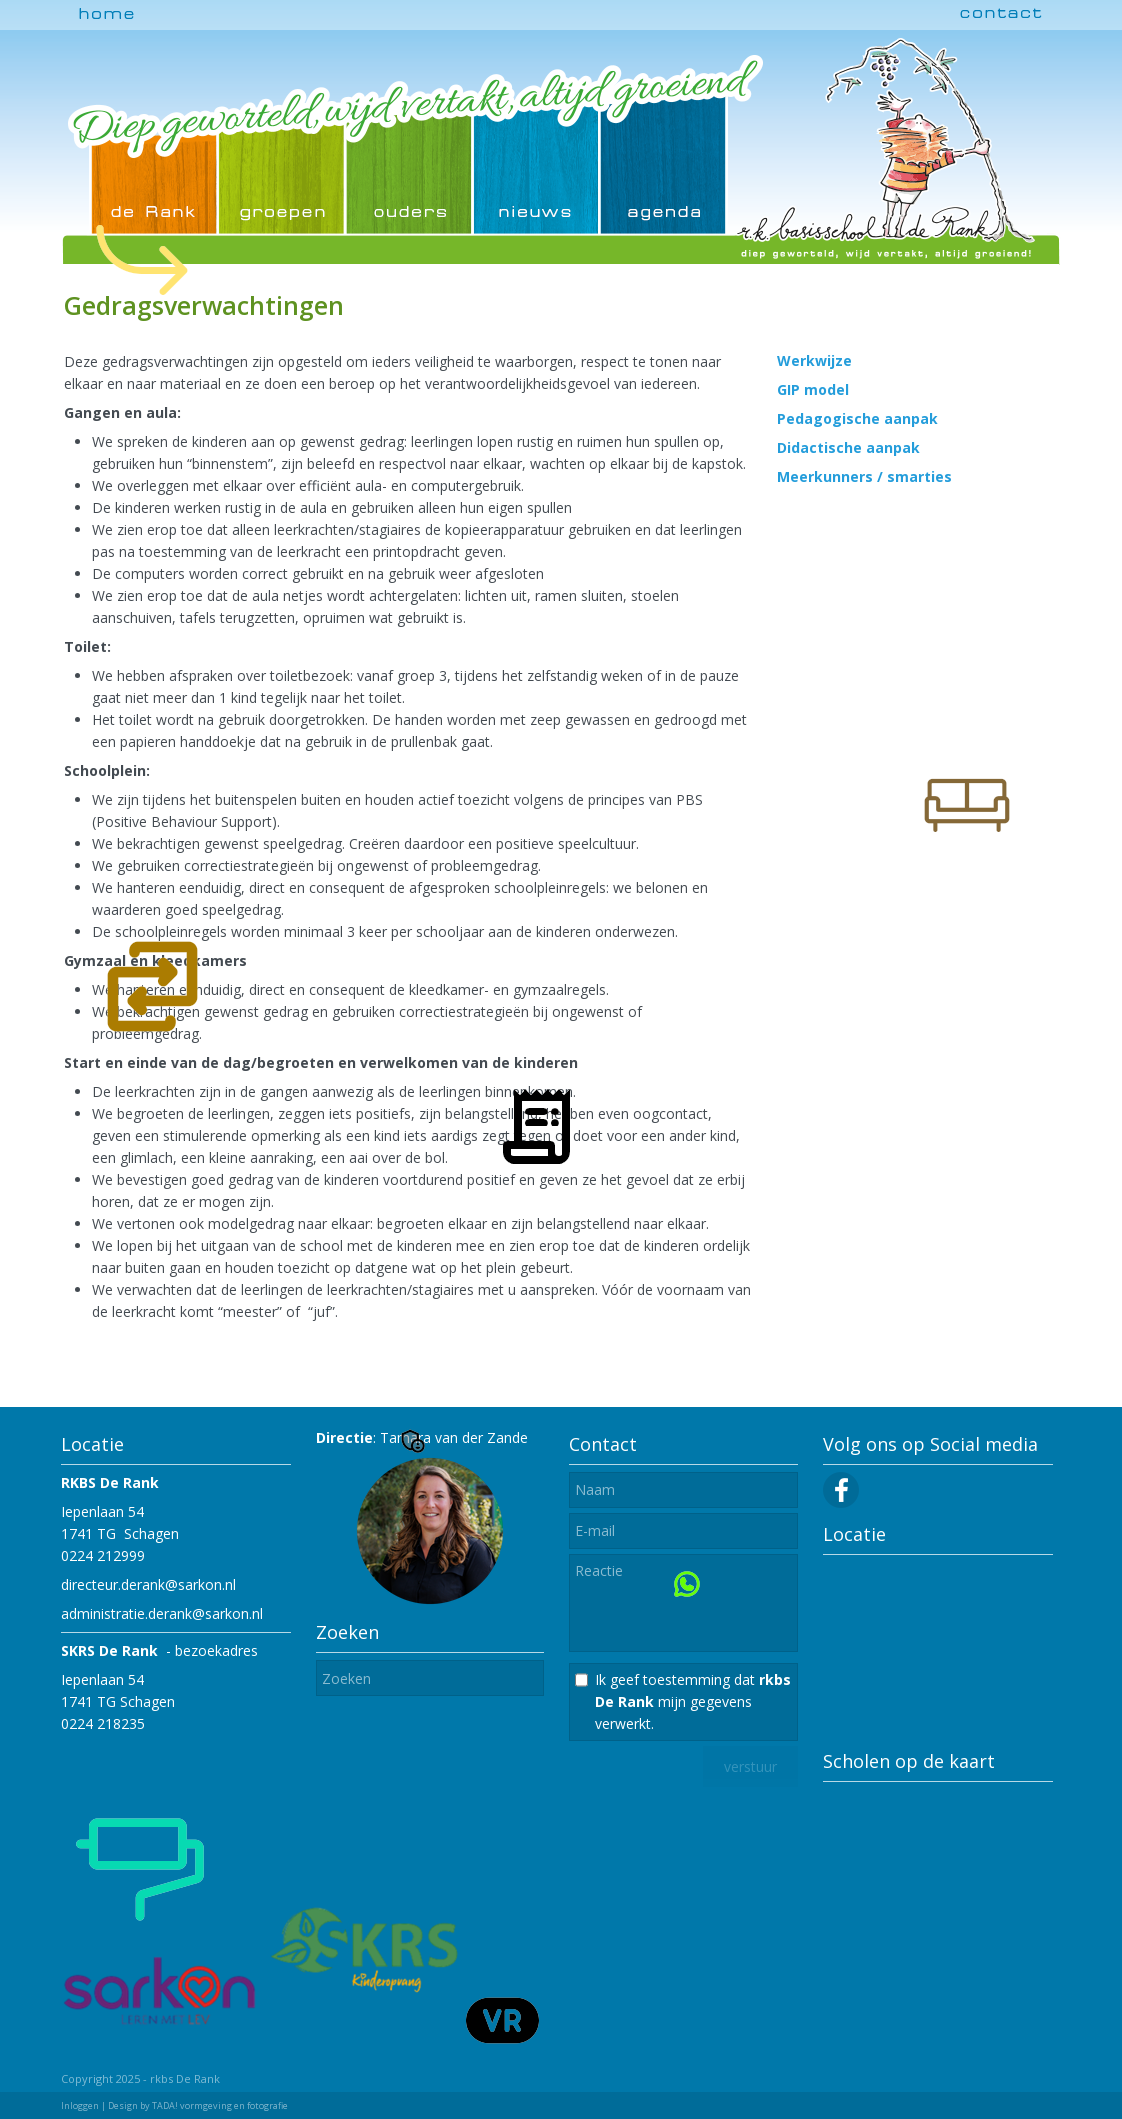  I want to click on browse furniture or home decor items, so click(967, 804).